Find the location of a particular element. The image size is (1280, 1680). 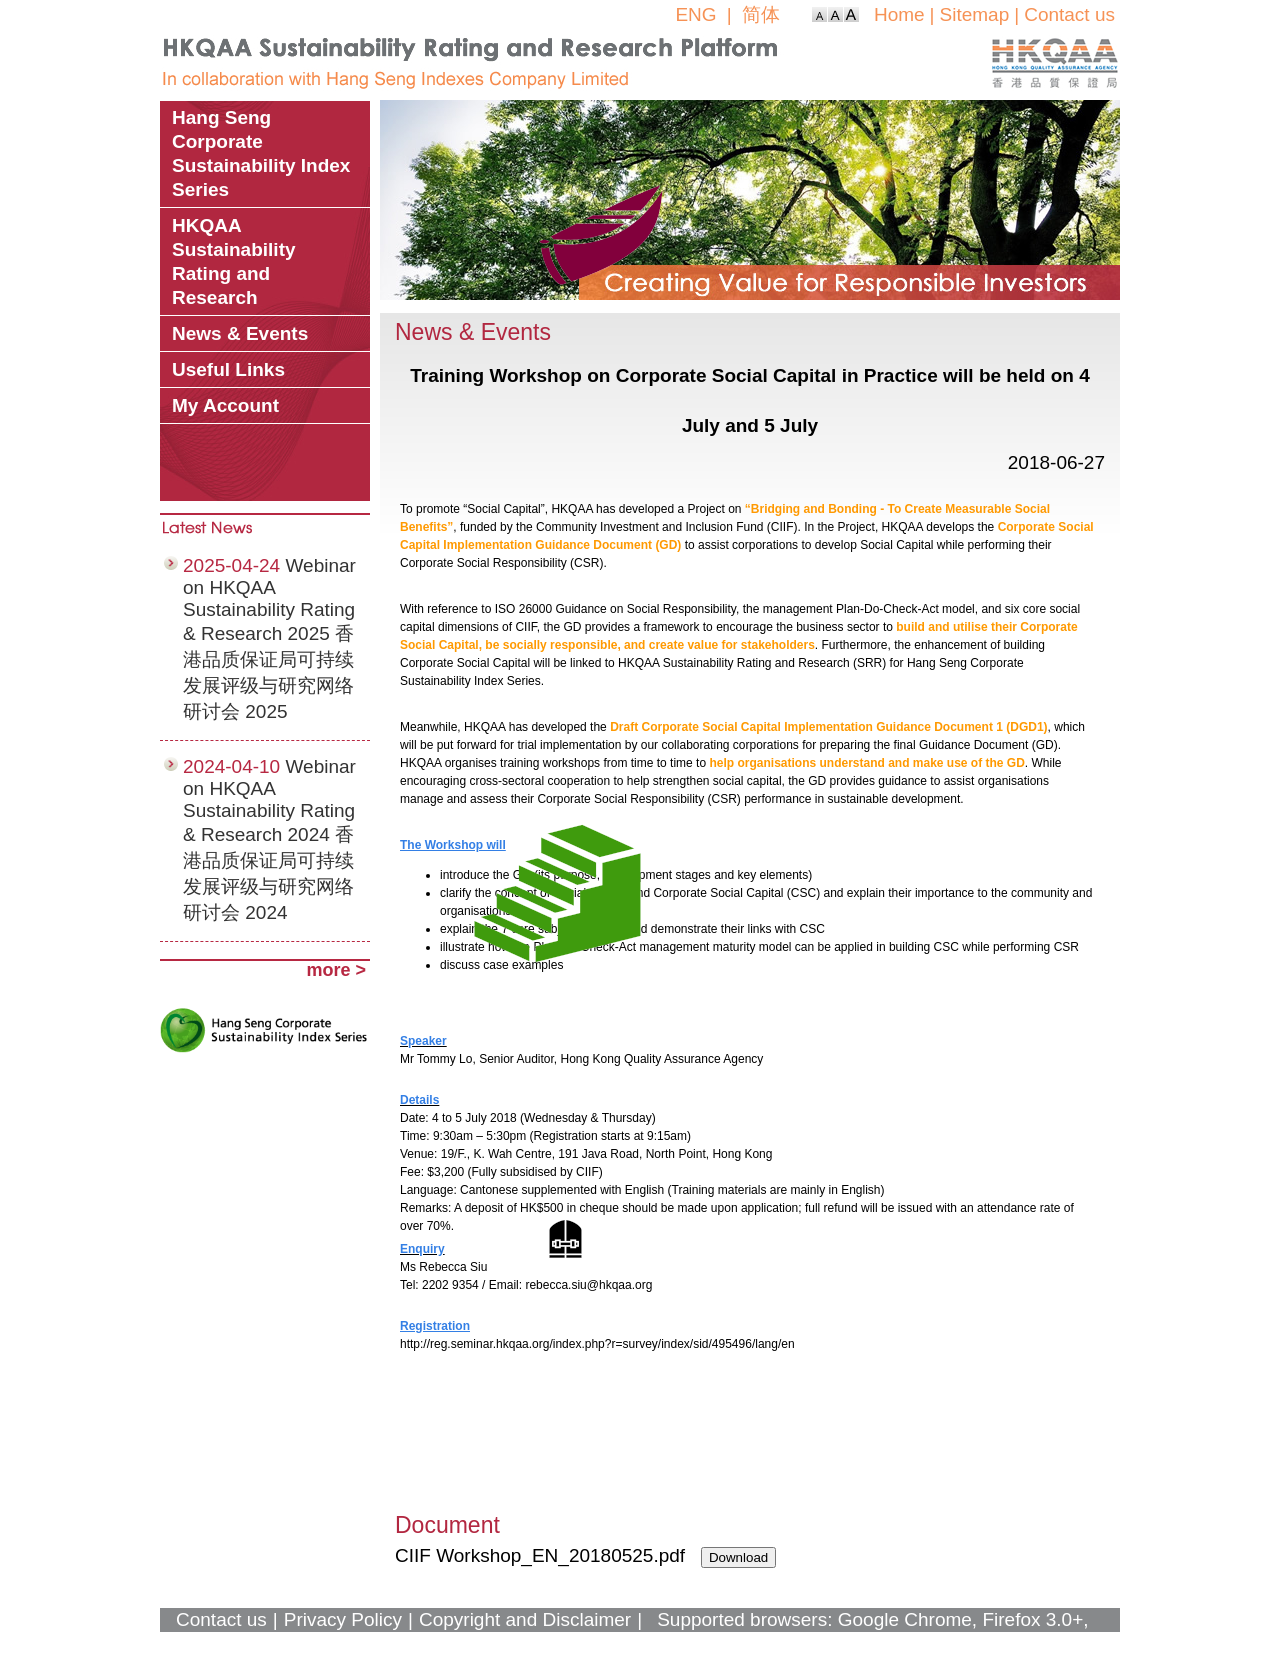

navigate between levels or floors is located at coordinates (557, 893).